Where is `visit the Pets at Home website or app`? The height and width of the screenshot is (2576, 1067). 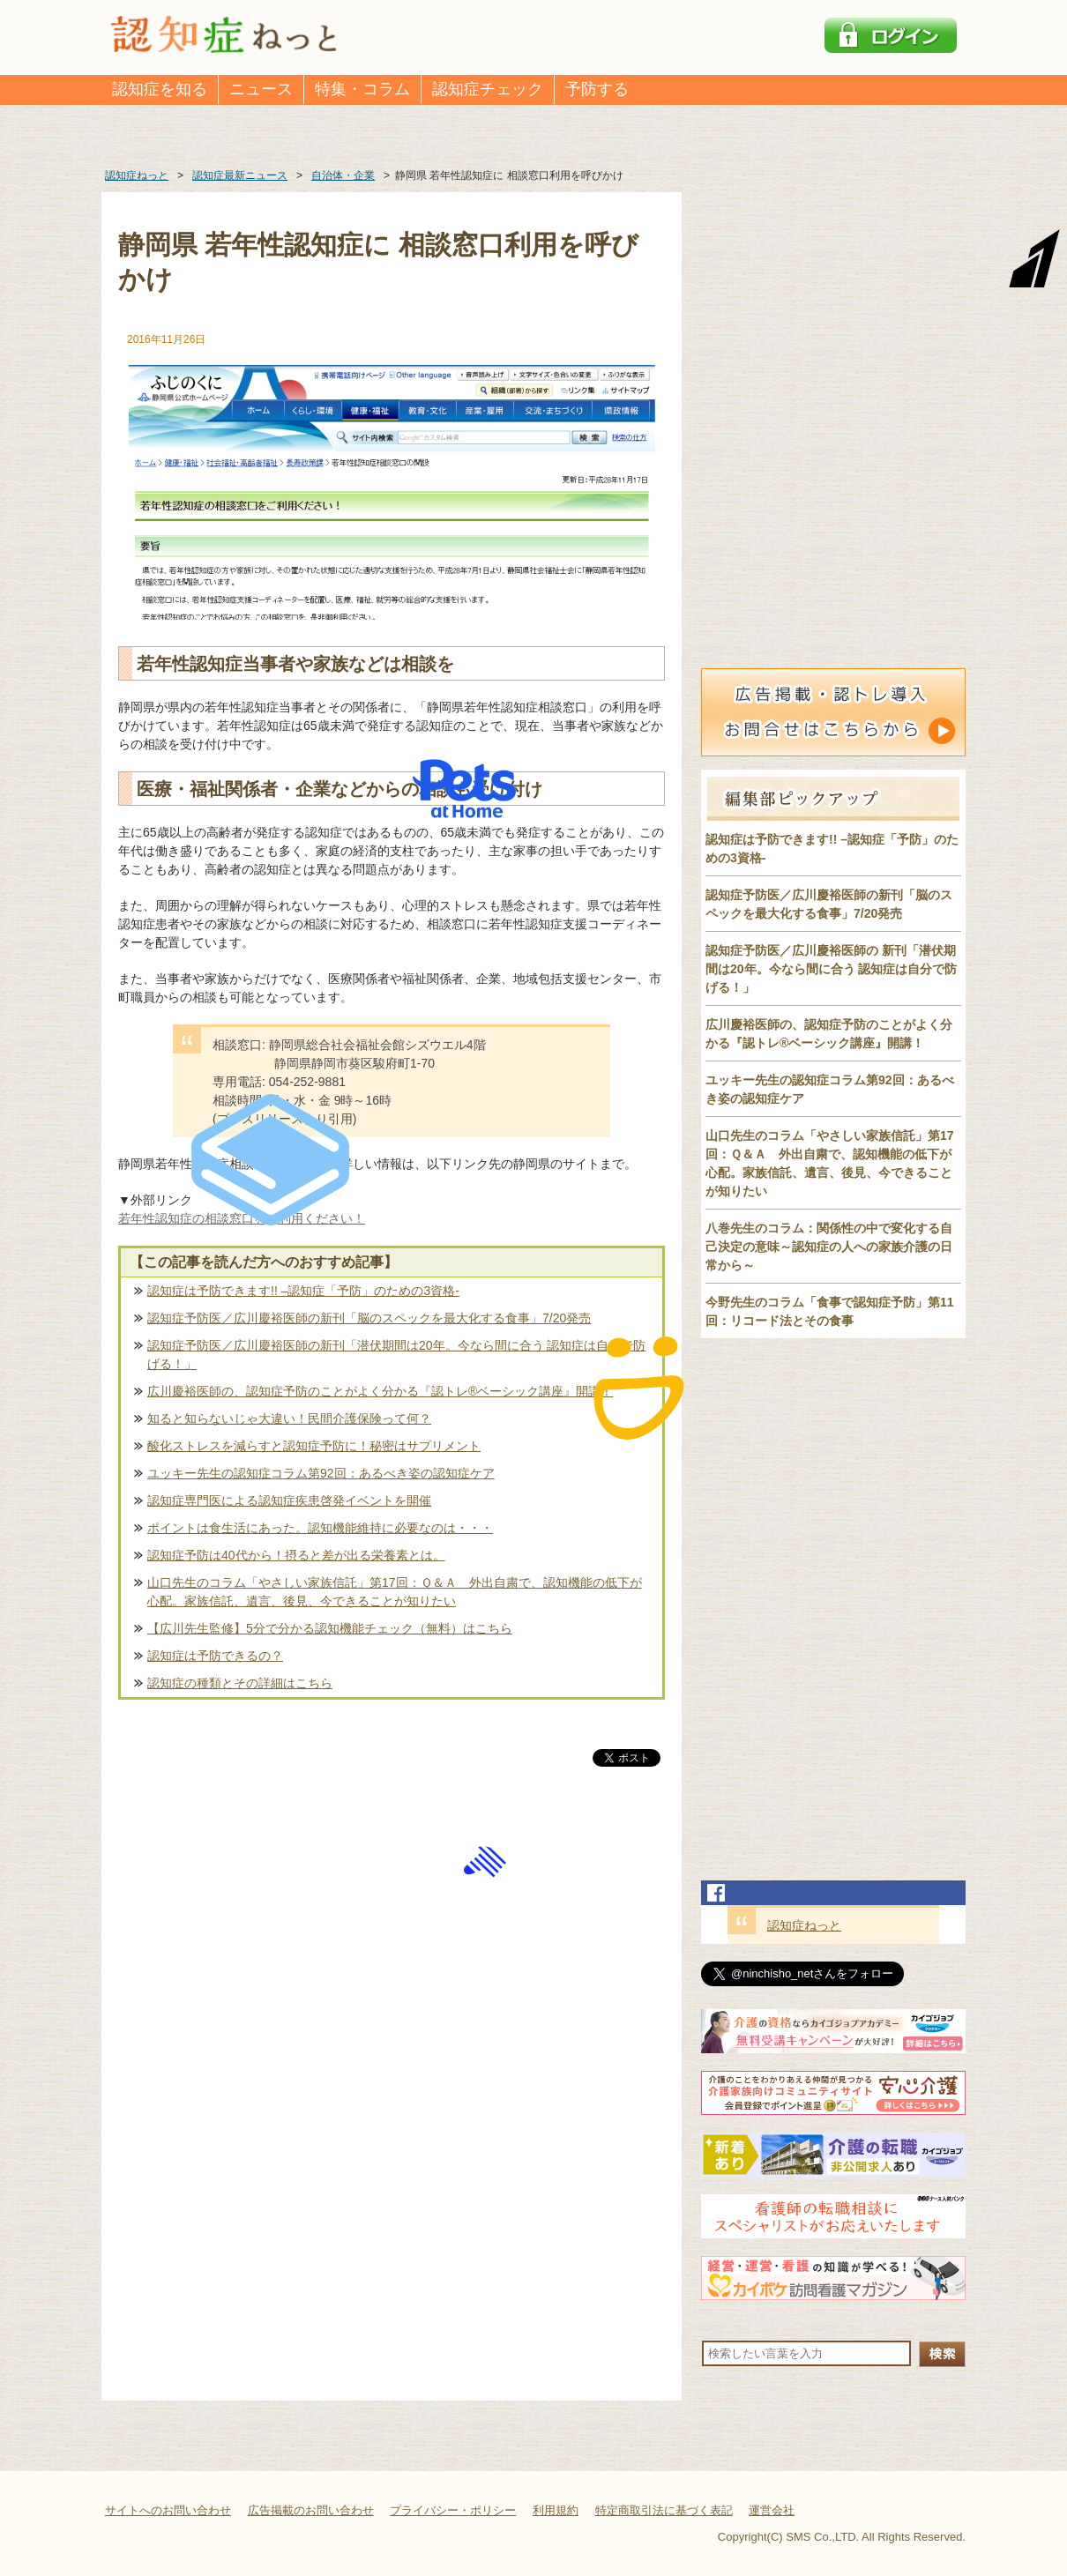
visit the Pets at Home website or app is located at coordinates (464, 788).